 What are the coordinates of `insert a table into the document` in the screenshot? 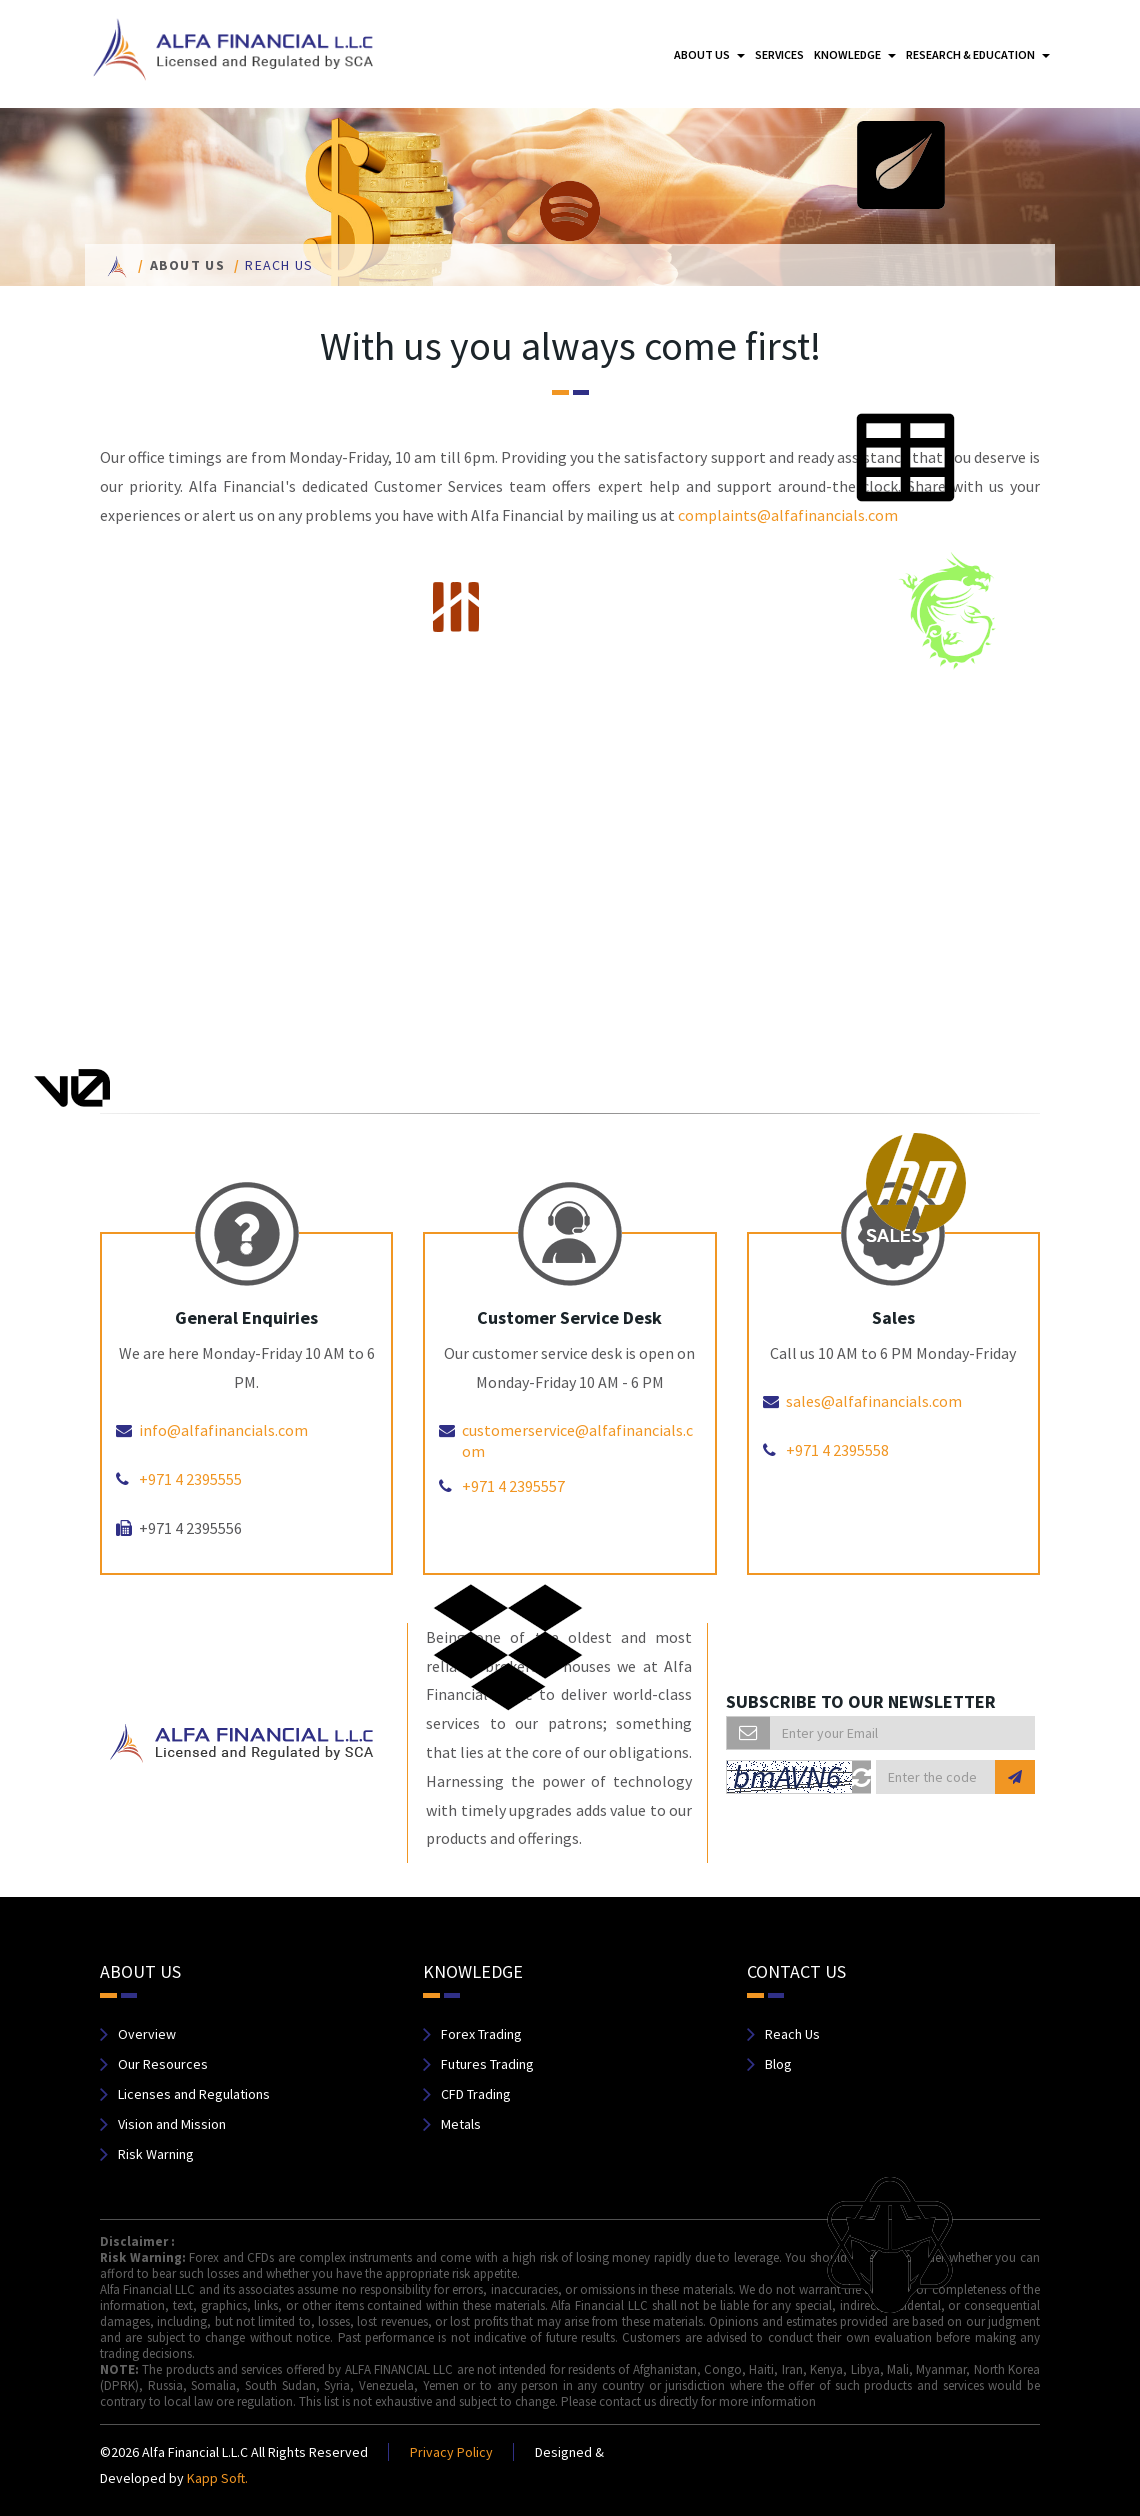 It's located at (905, 457).